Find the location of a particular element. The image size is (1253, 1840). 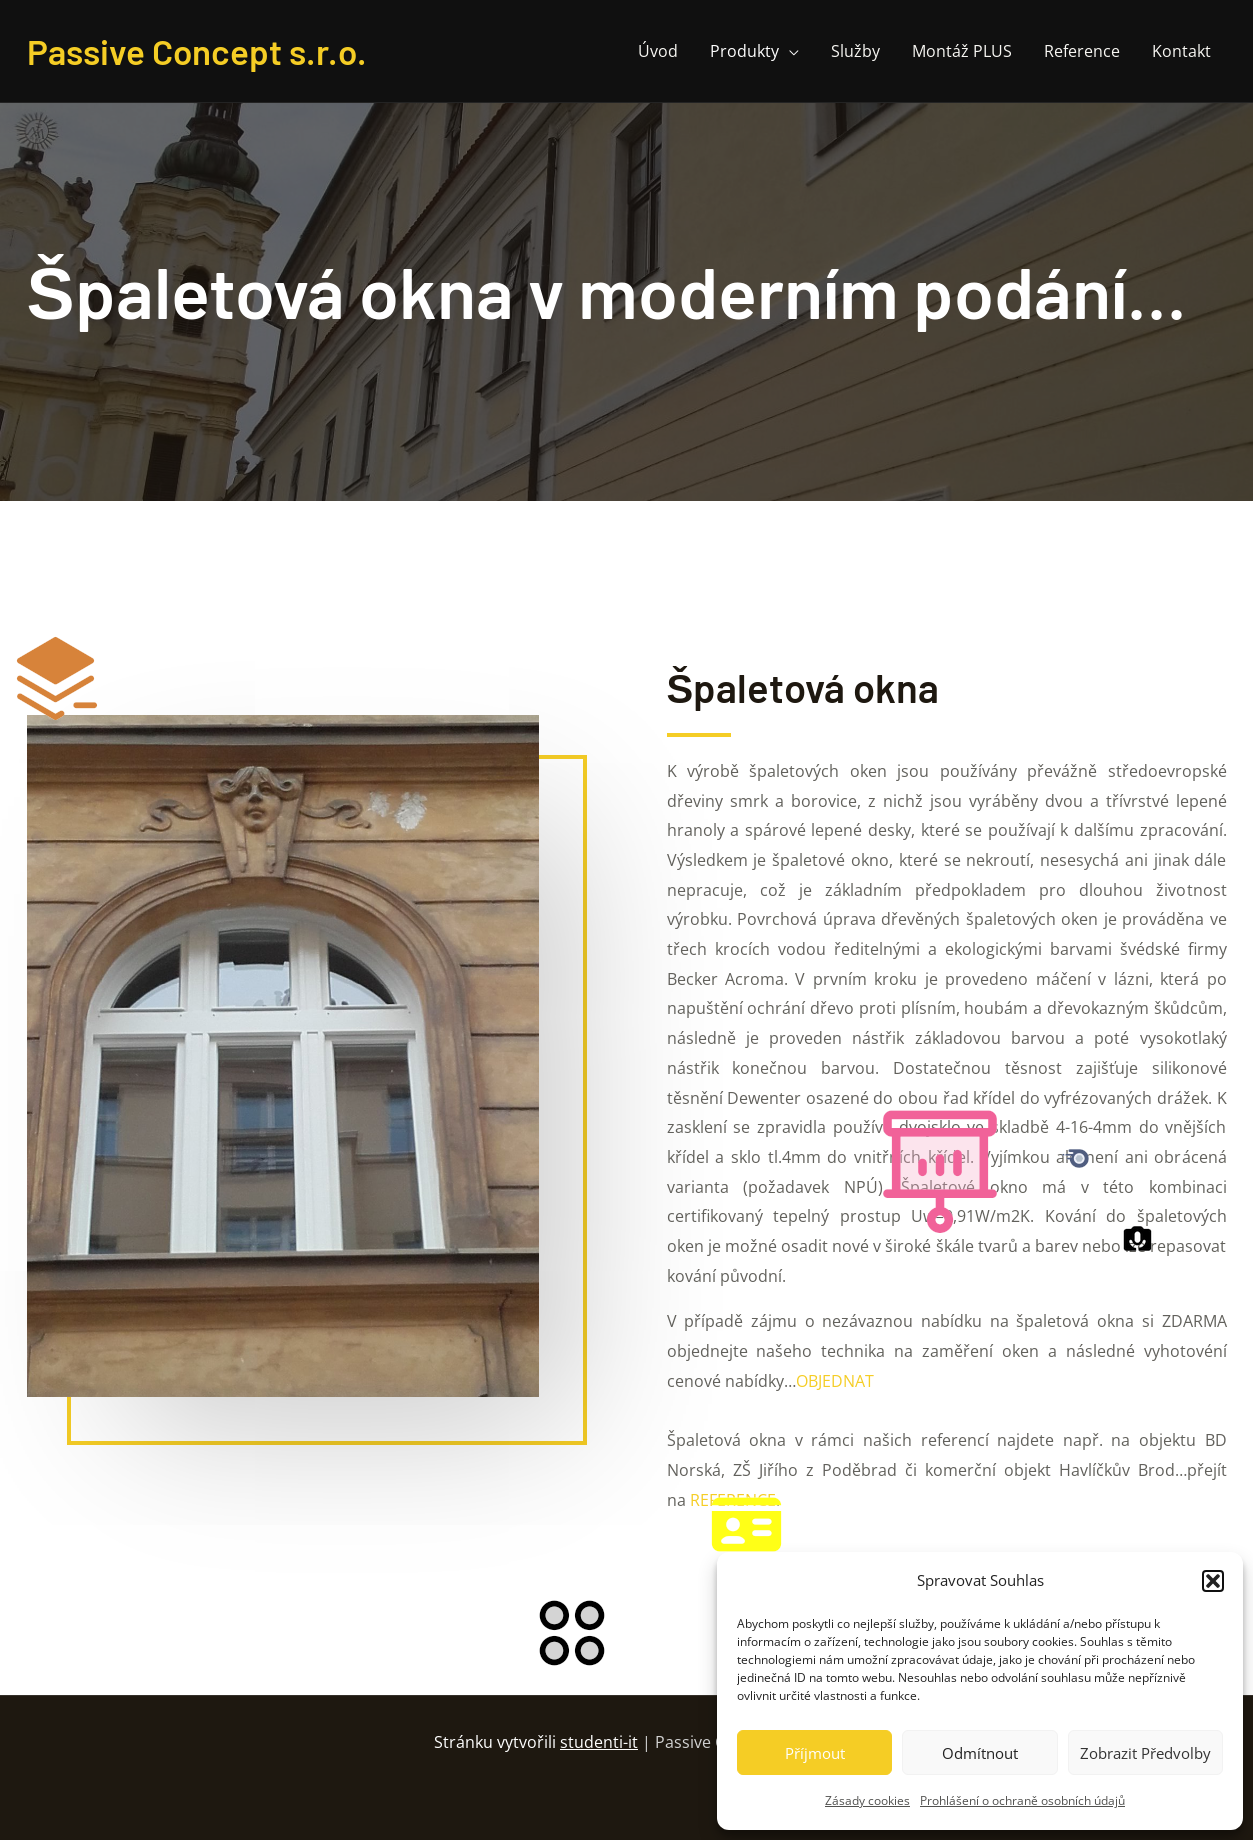

view your driver's license or ID card is located at coordinates (746, 1524).